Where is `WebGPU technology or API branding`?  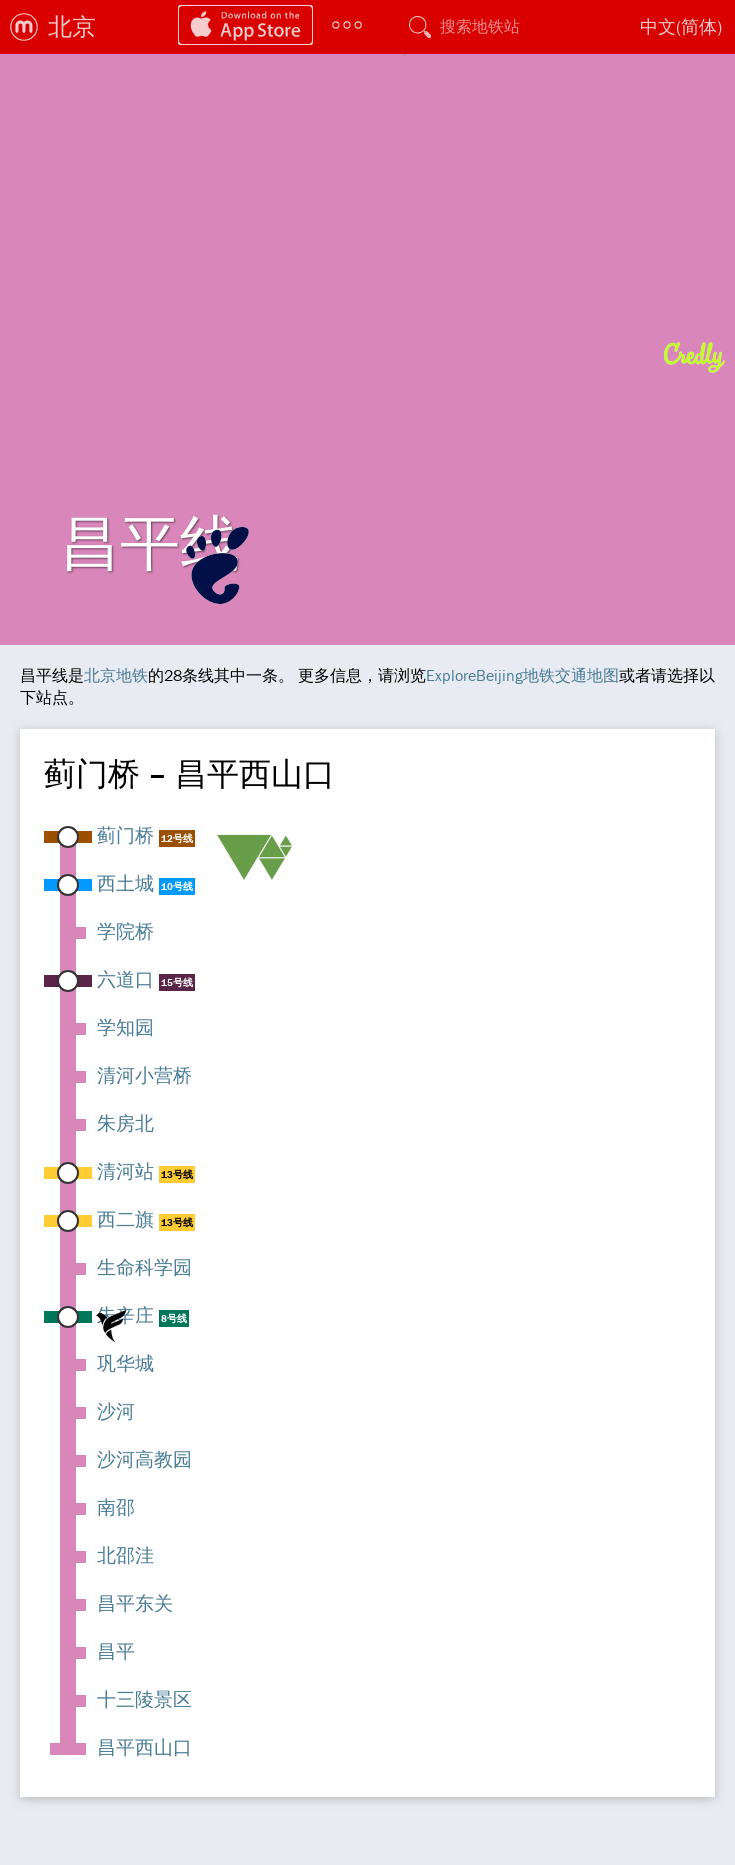
WebGPU technology or API branding is located at coordinates (254, 857).